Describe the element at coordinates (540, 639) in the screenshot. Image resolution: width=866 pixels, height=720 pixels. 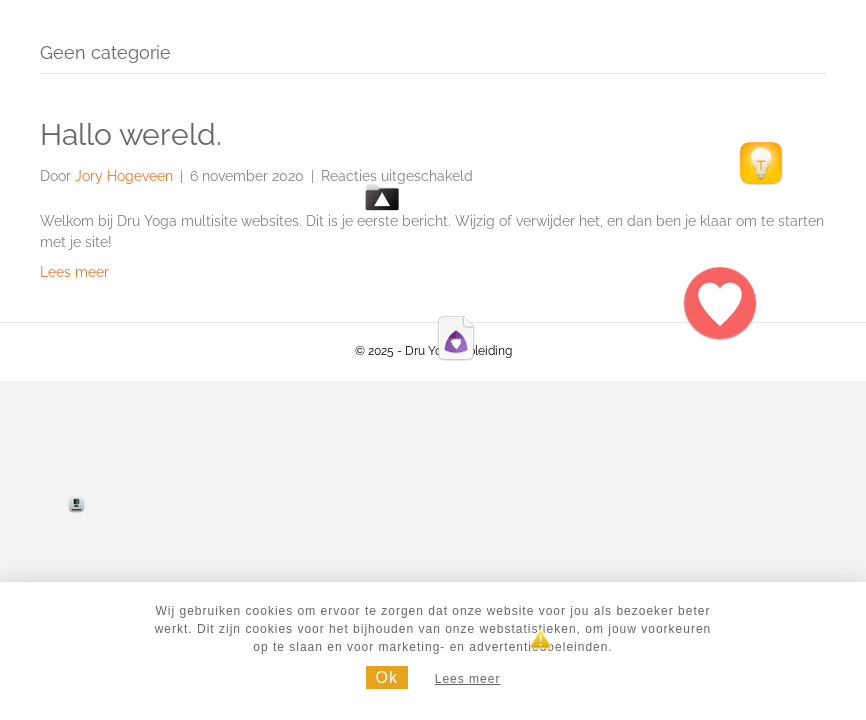
I see `indicates a warning or caution alert requiring attention` at that location.